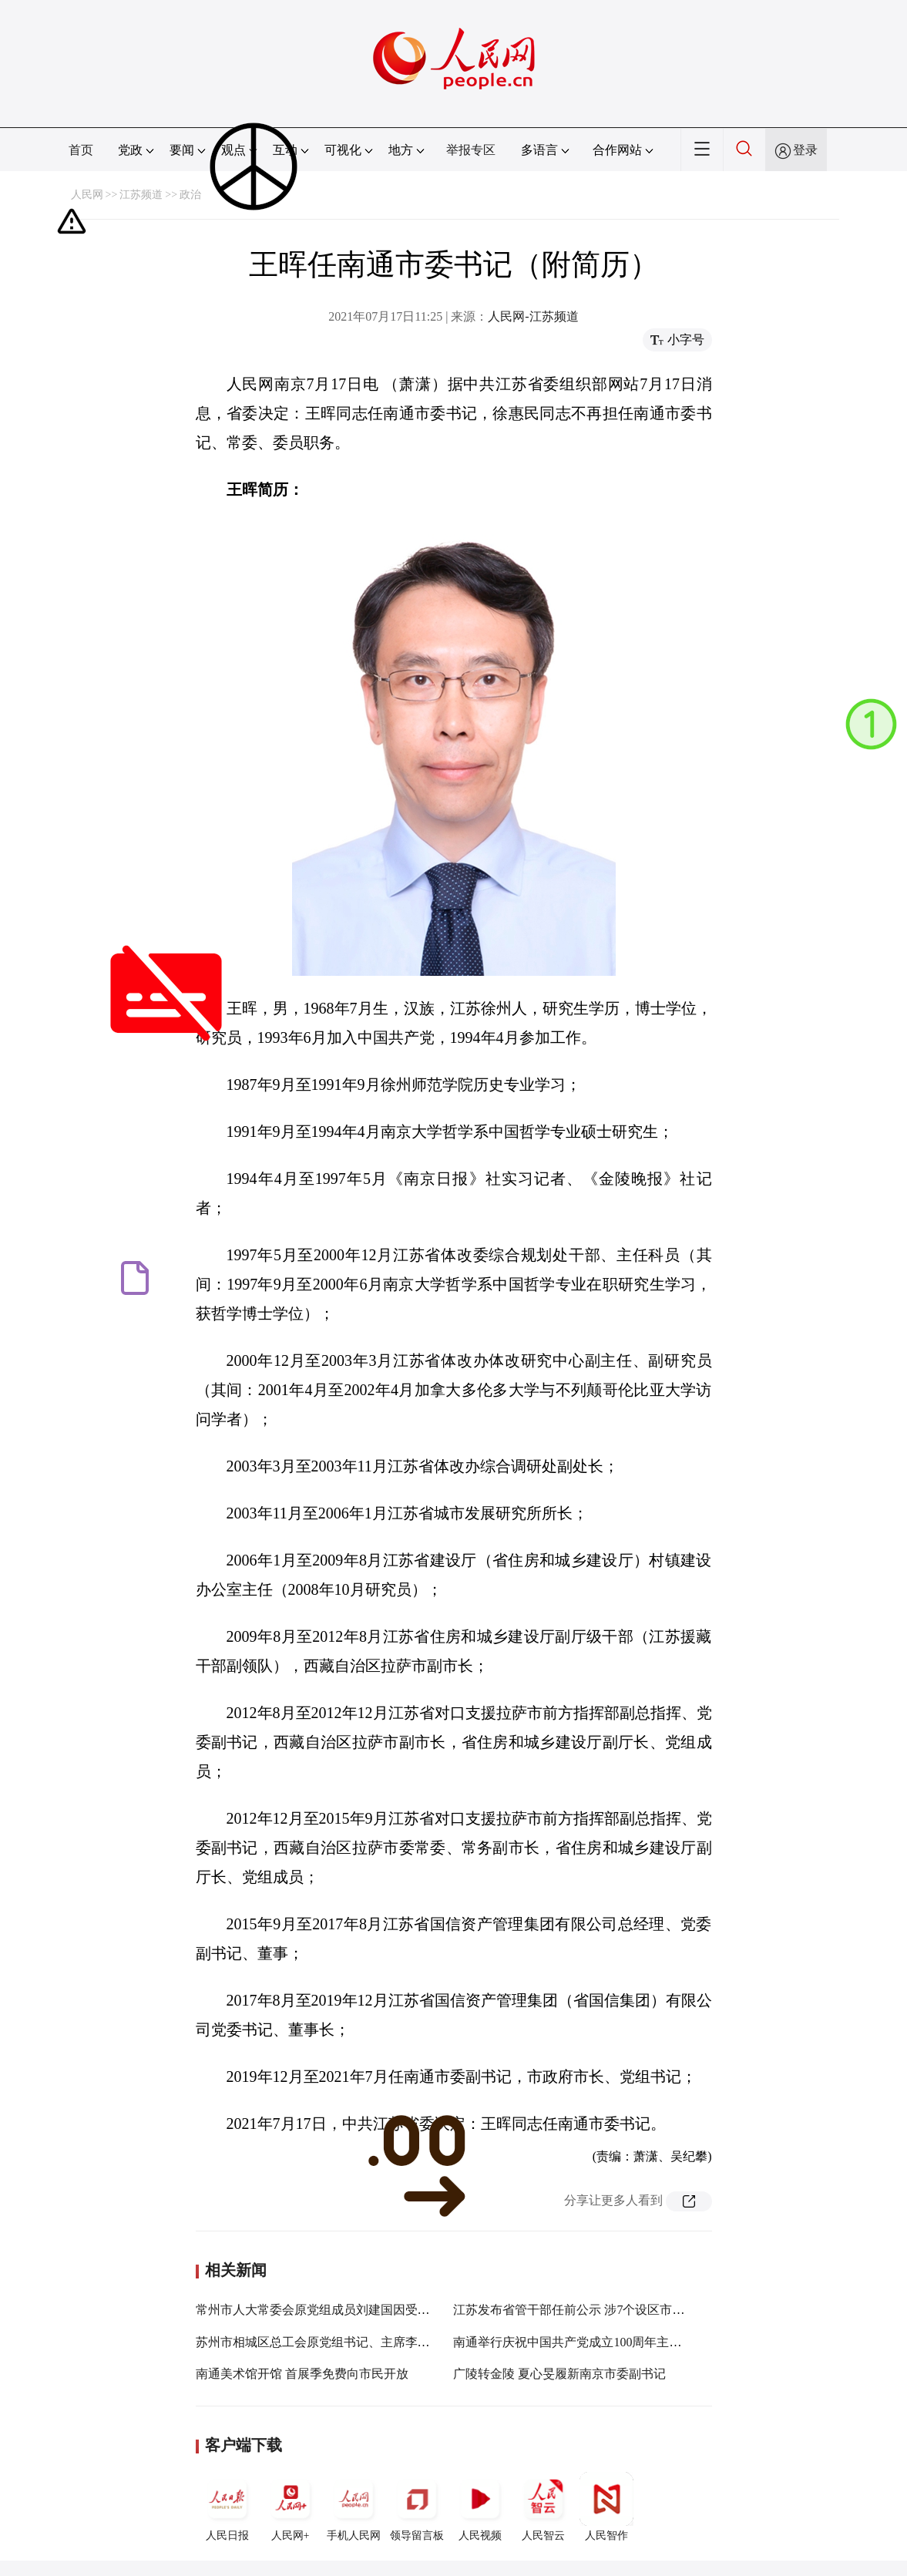  Describe the element at coordinates (135, 1278) in the screenshot. I see `open or view a file` at that location.